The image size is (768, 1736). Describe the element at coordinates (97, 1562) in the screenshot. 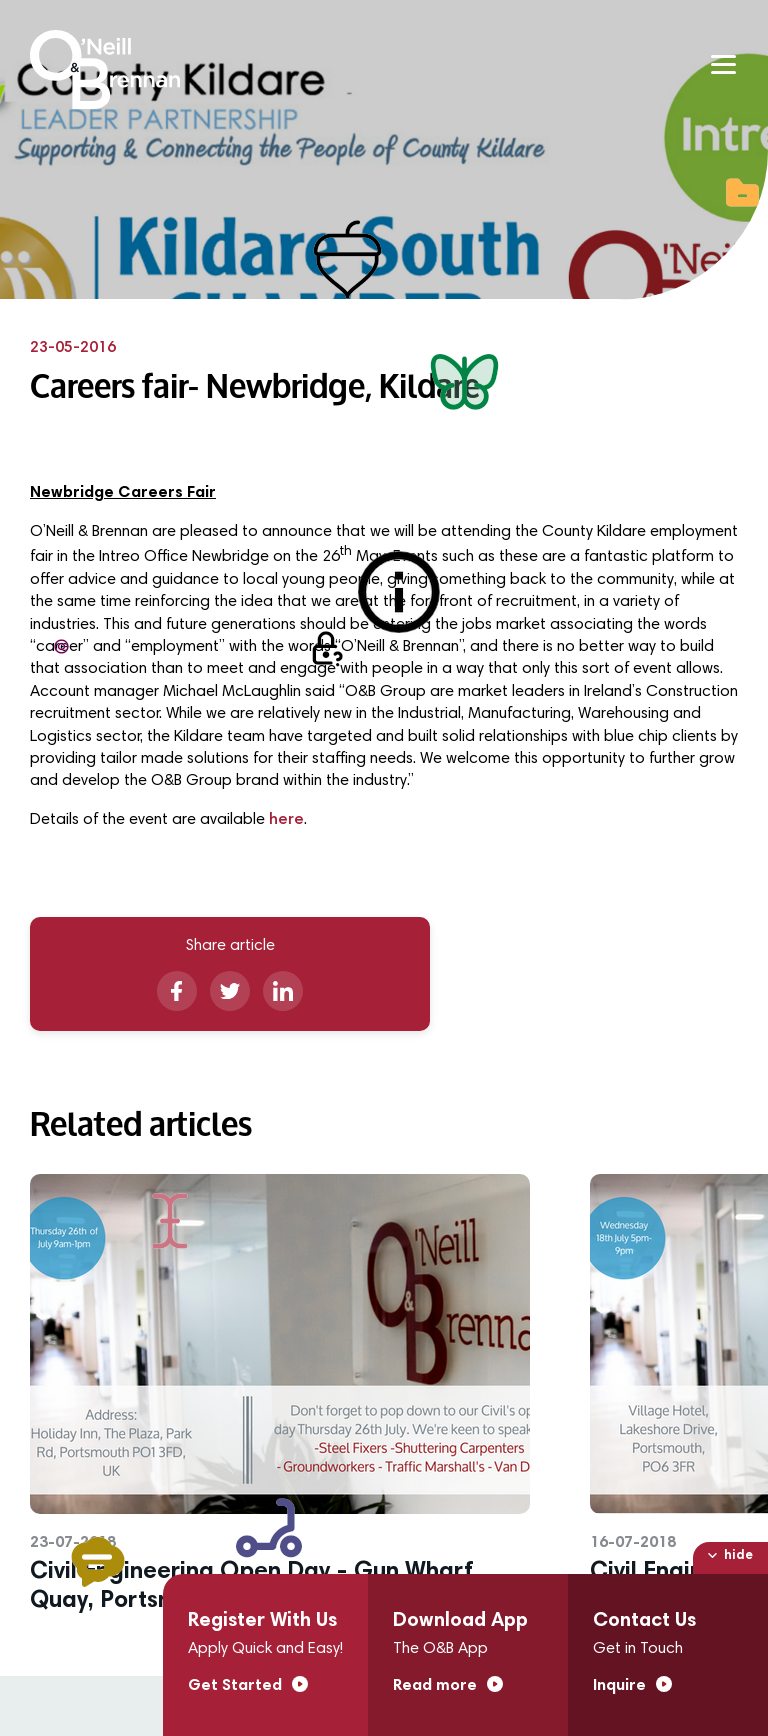

I see `open chat or messaging` at that location.